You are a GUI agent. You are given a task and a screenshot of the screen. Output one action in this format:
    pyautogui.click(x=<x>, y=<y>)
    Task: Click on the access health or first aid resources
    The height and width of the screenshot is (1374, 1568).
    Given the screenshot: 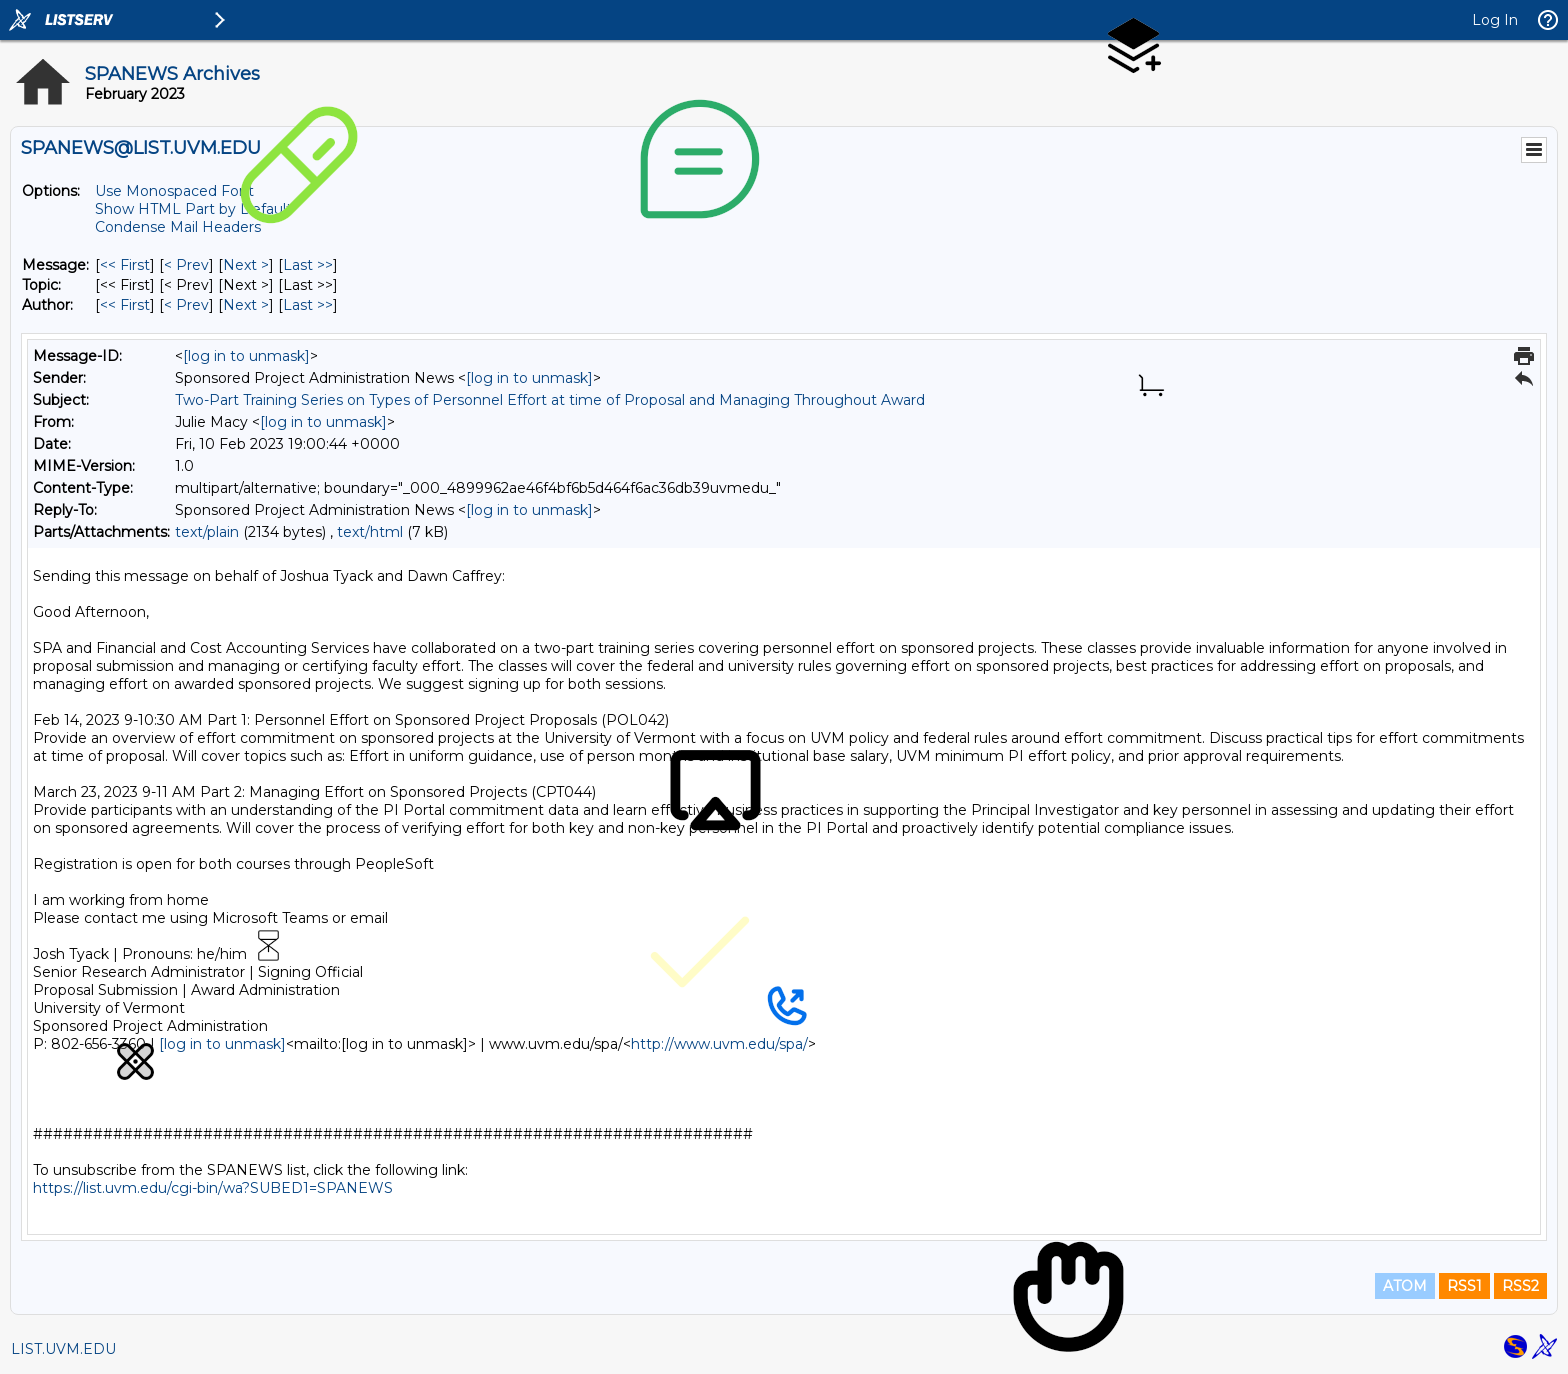 What is the action you would take?
    pyautogui.click(x=135, y=1061)
    